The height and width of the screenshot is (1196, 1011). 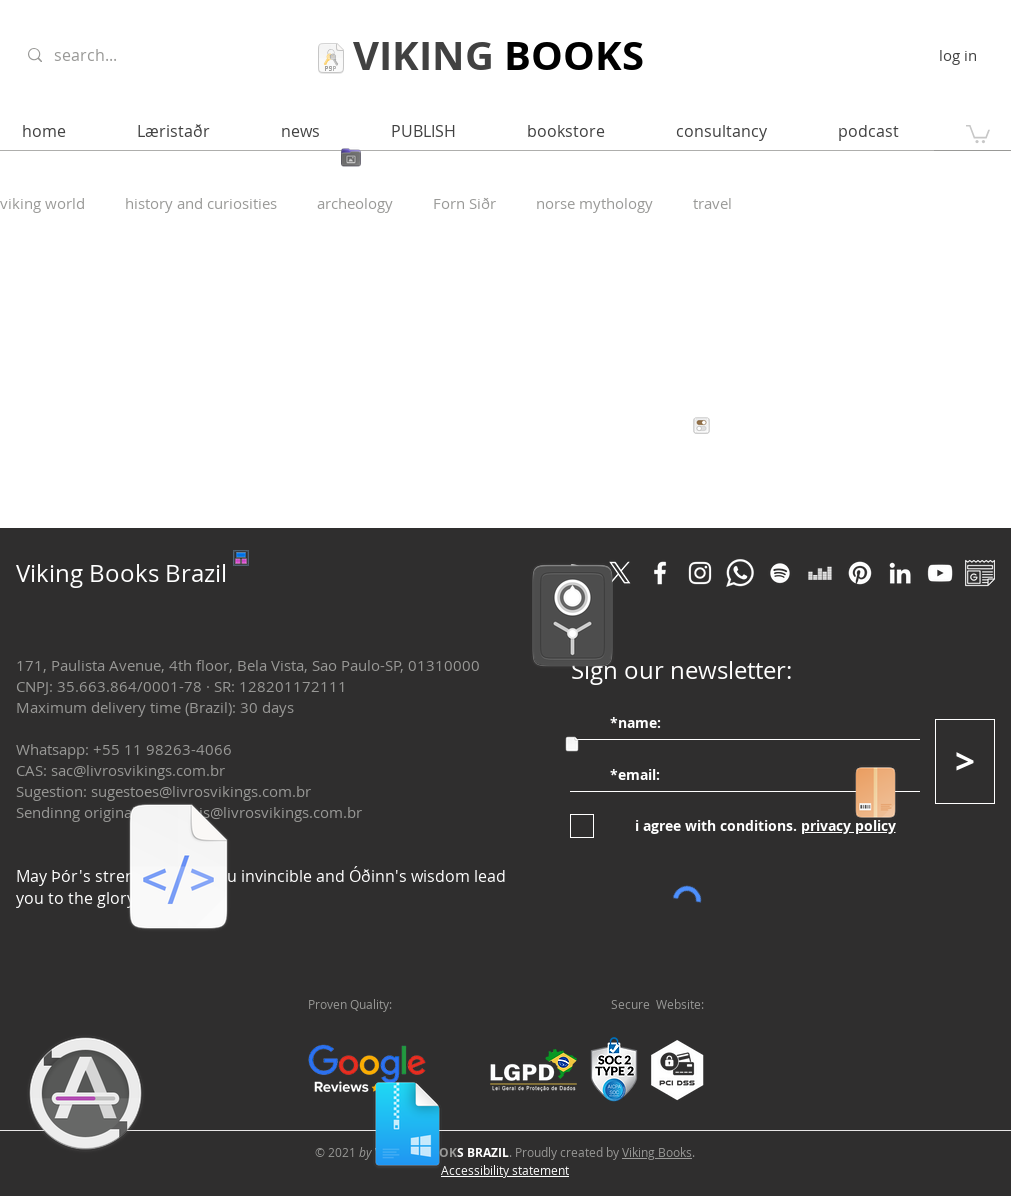 What do you see at coordinates (572, 615) in the screenshot?
I see `open the backups application` at bounding box center [572, 615].